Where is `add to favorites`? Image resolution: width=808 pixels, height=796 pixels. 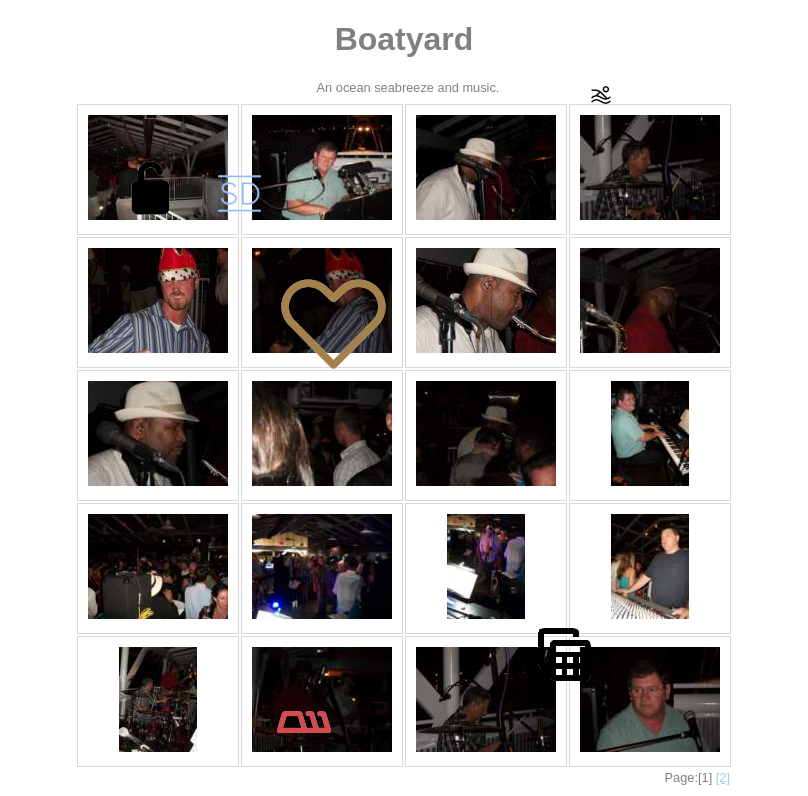 add to favorites is located at coordinates (333, 320).